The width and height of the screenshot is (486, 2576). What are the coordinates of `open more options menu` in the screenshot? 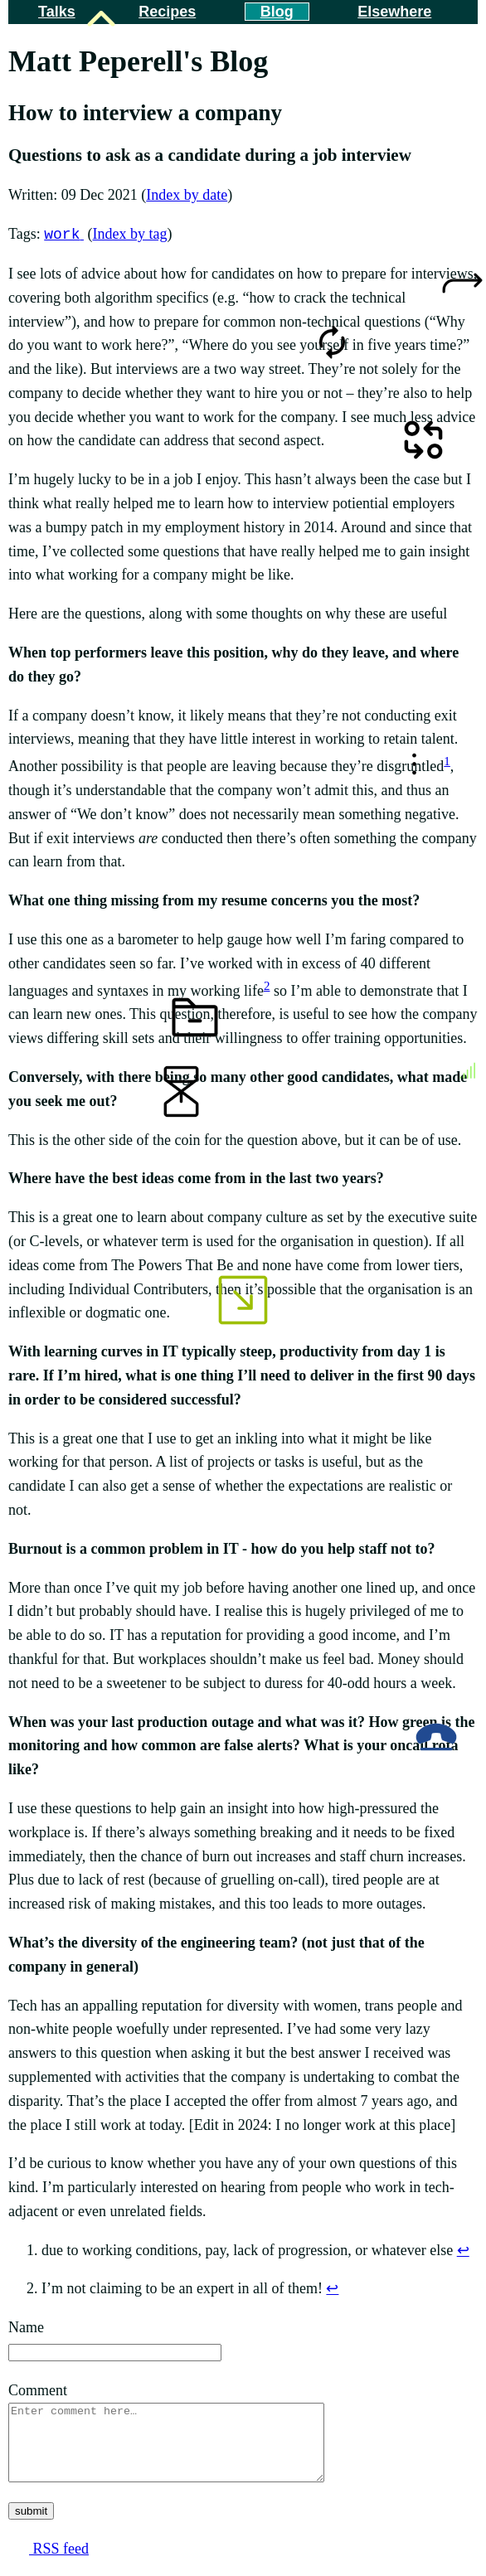 It's located at (414, 764).